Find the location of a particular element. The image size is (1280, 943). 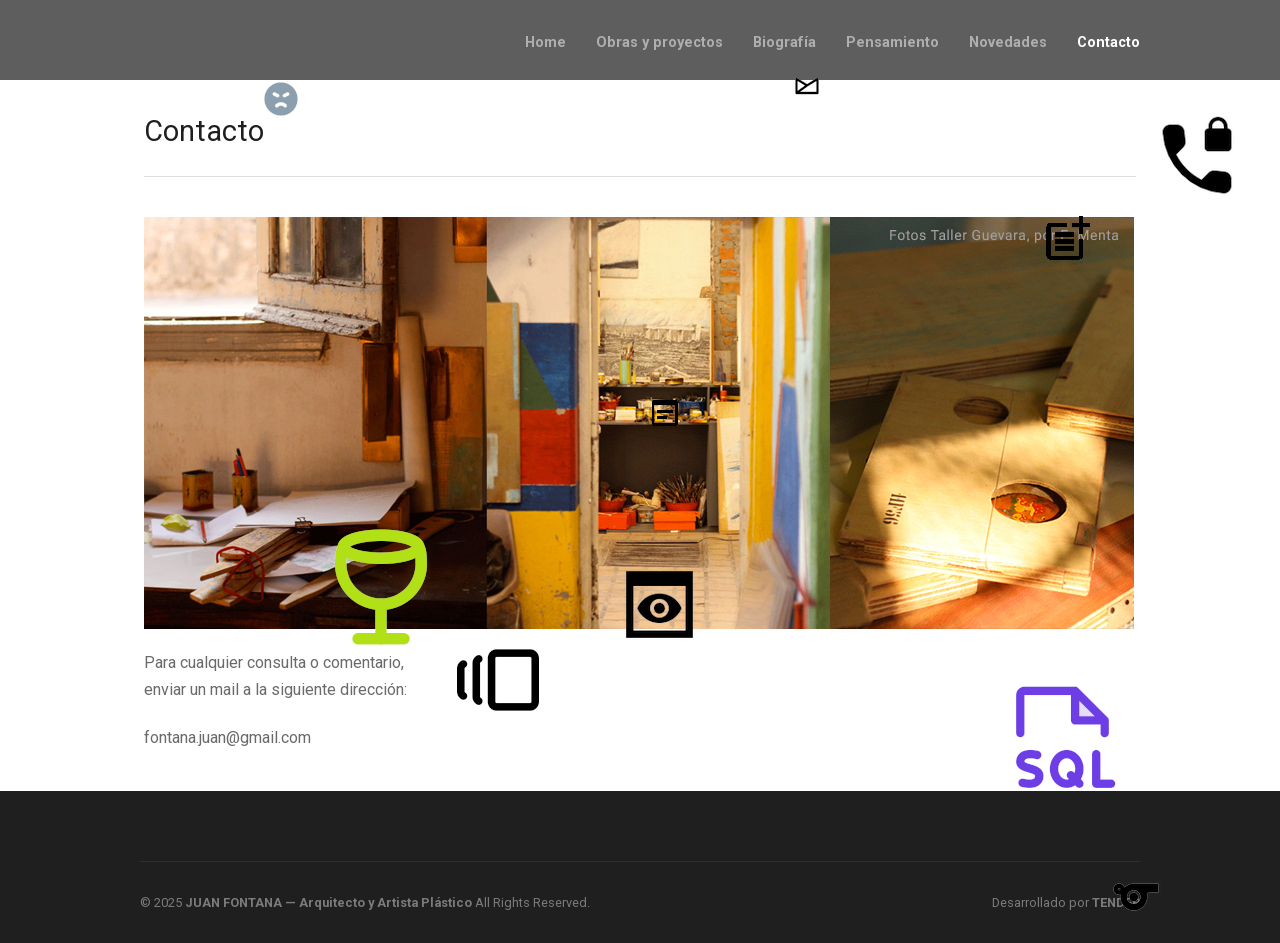

preview file or document before opening is located at coordinates (659, 604).